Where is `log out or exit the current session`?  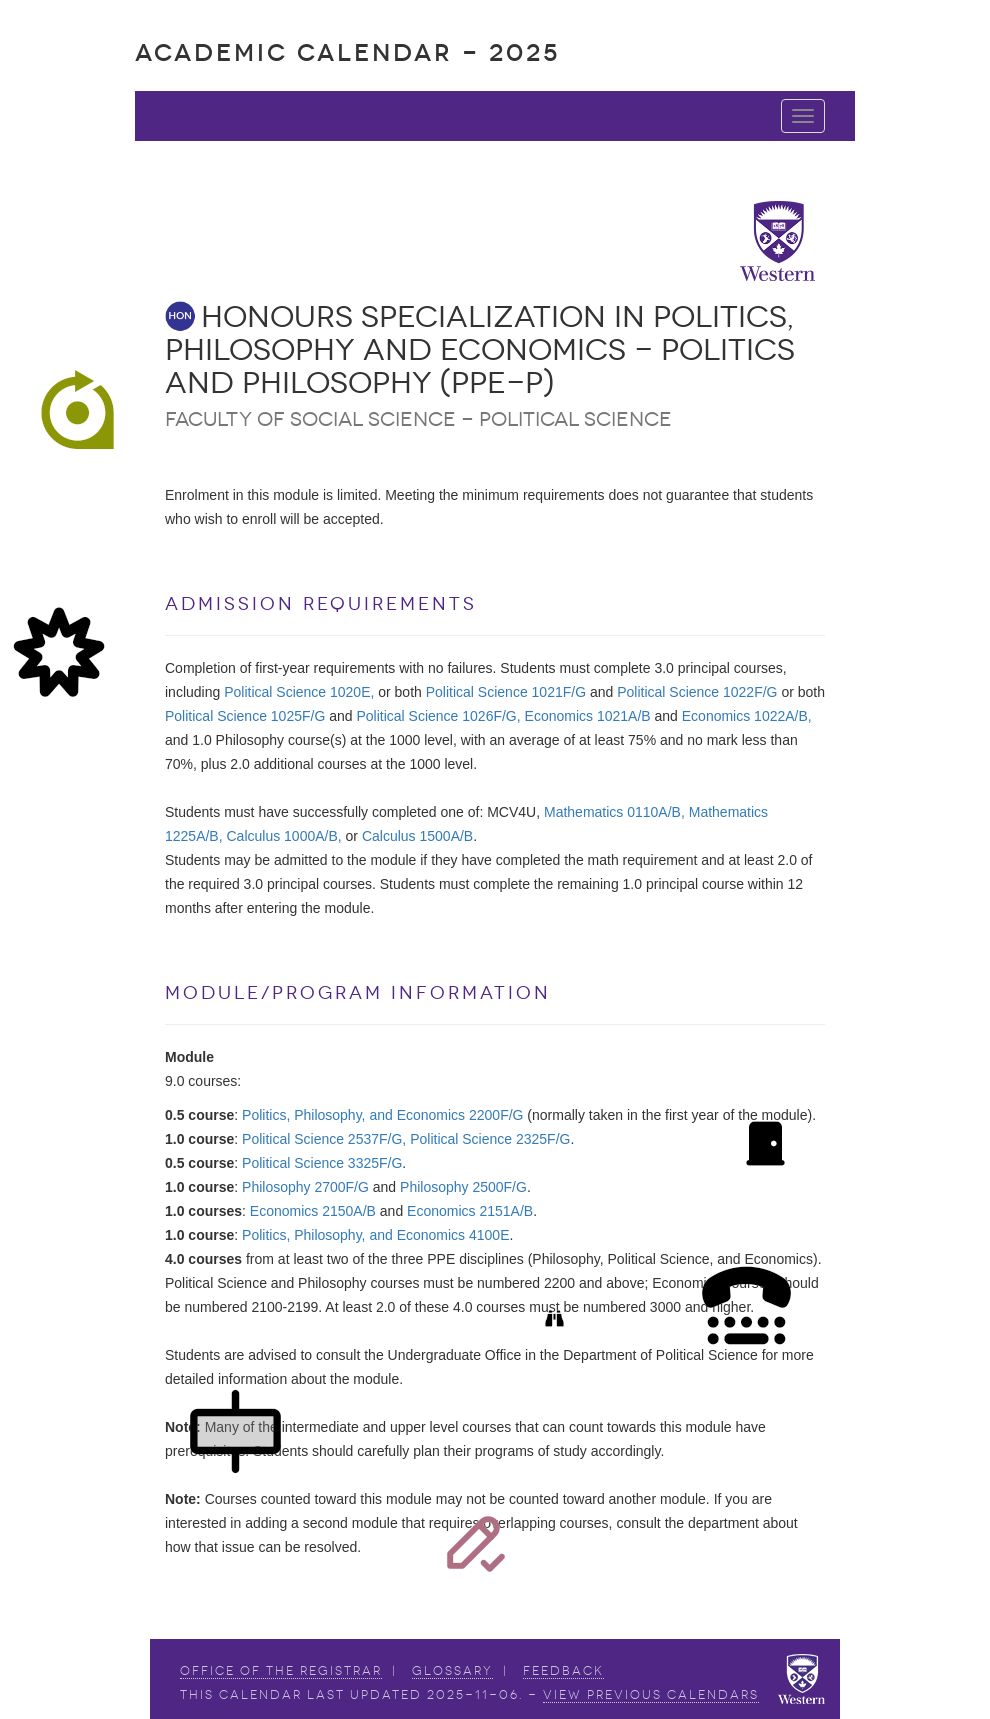 log out or exit the current session is located at coordinates (765, 1143).